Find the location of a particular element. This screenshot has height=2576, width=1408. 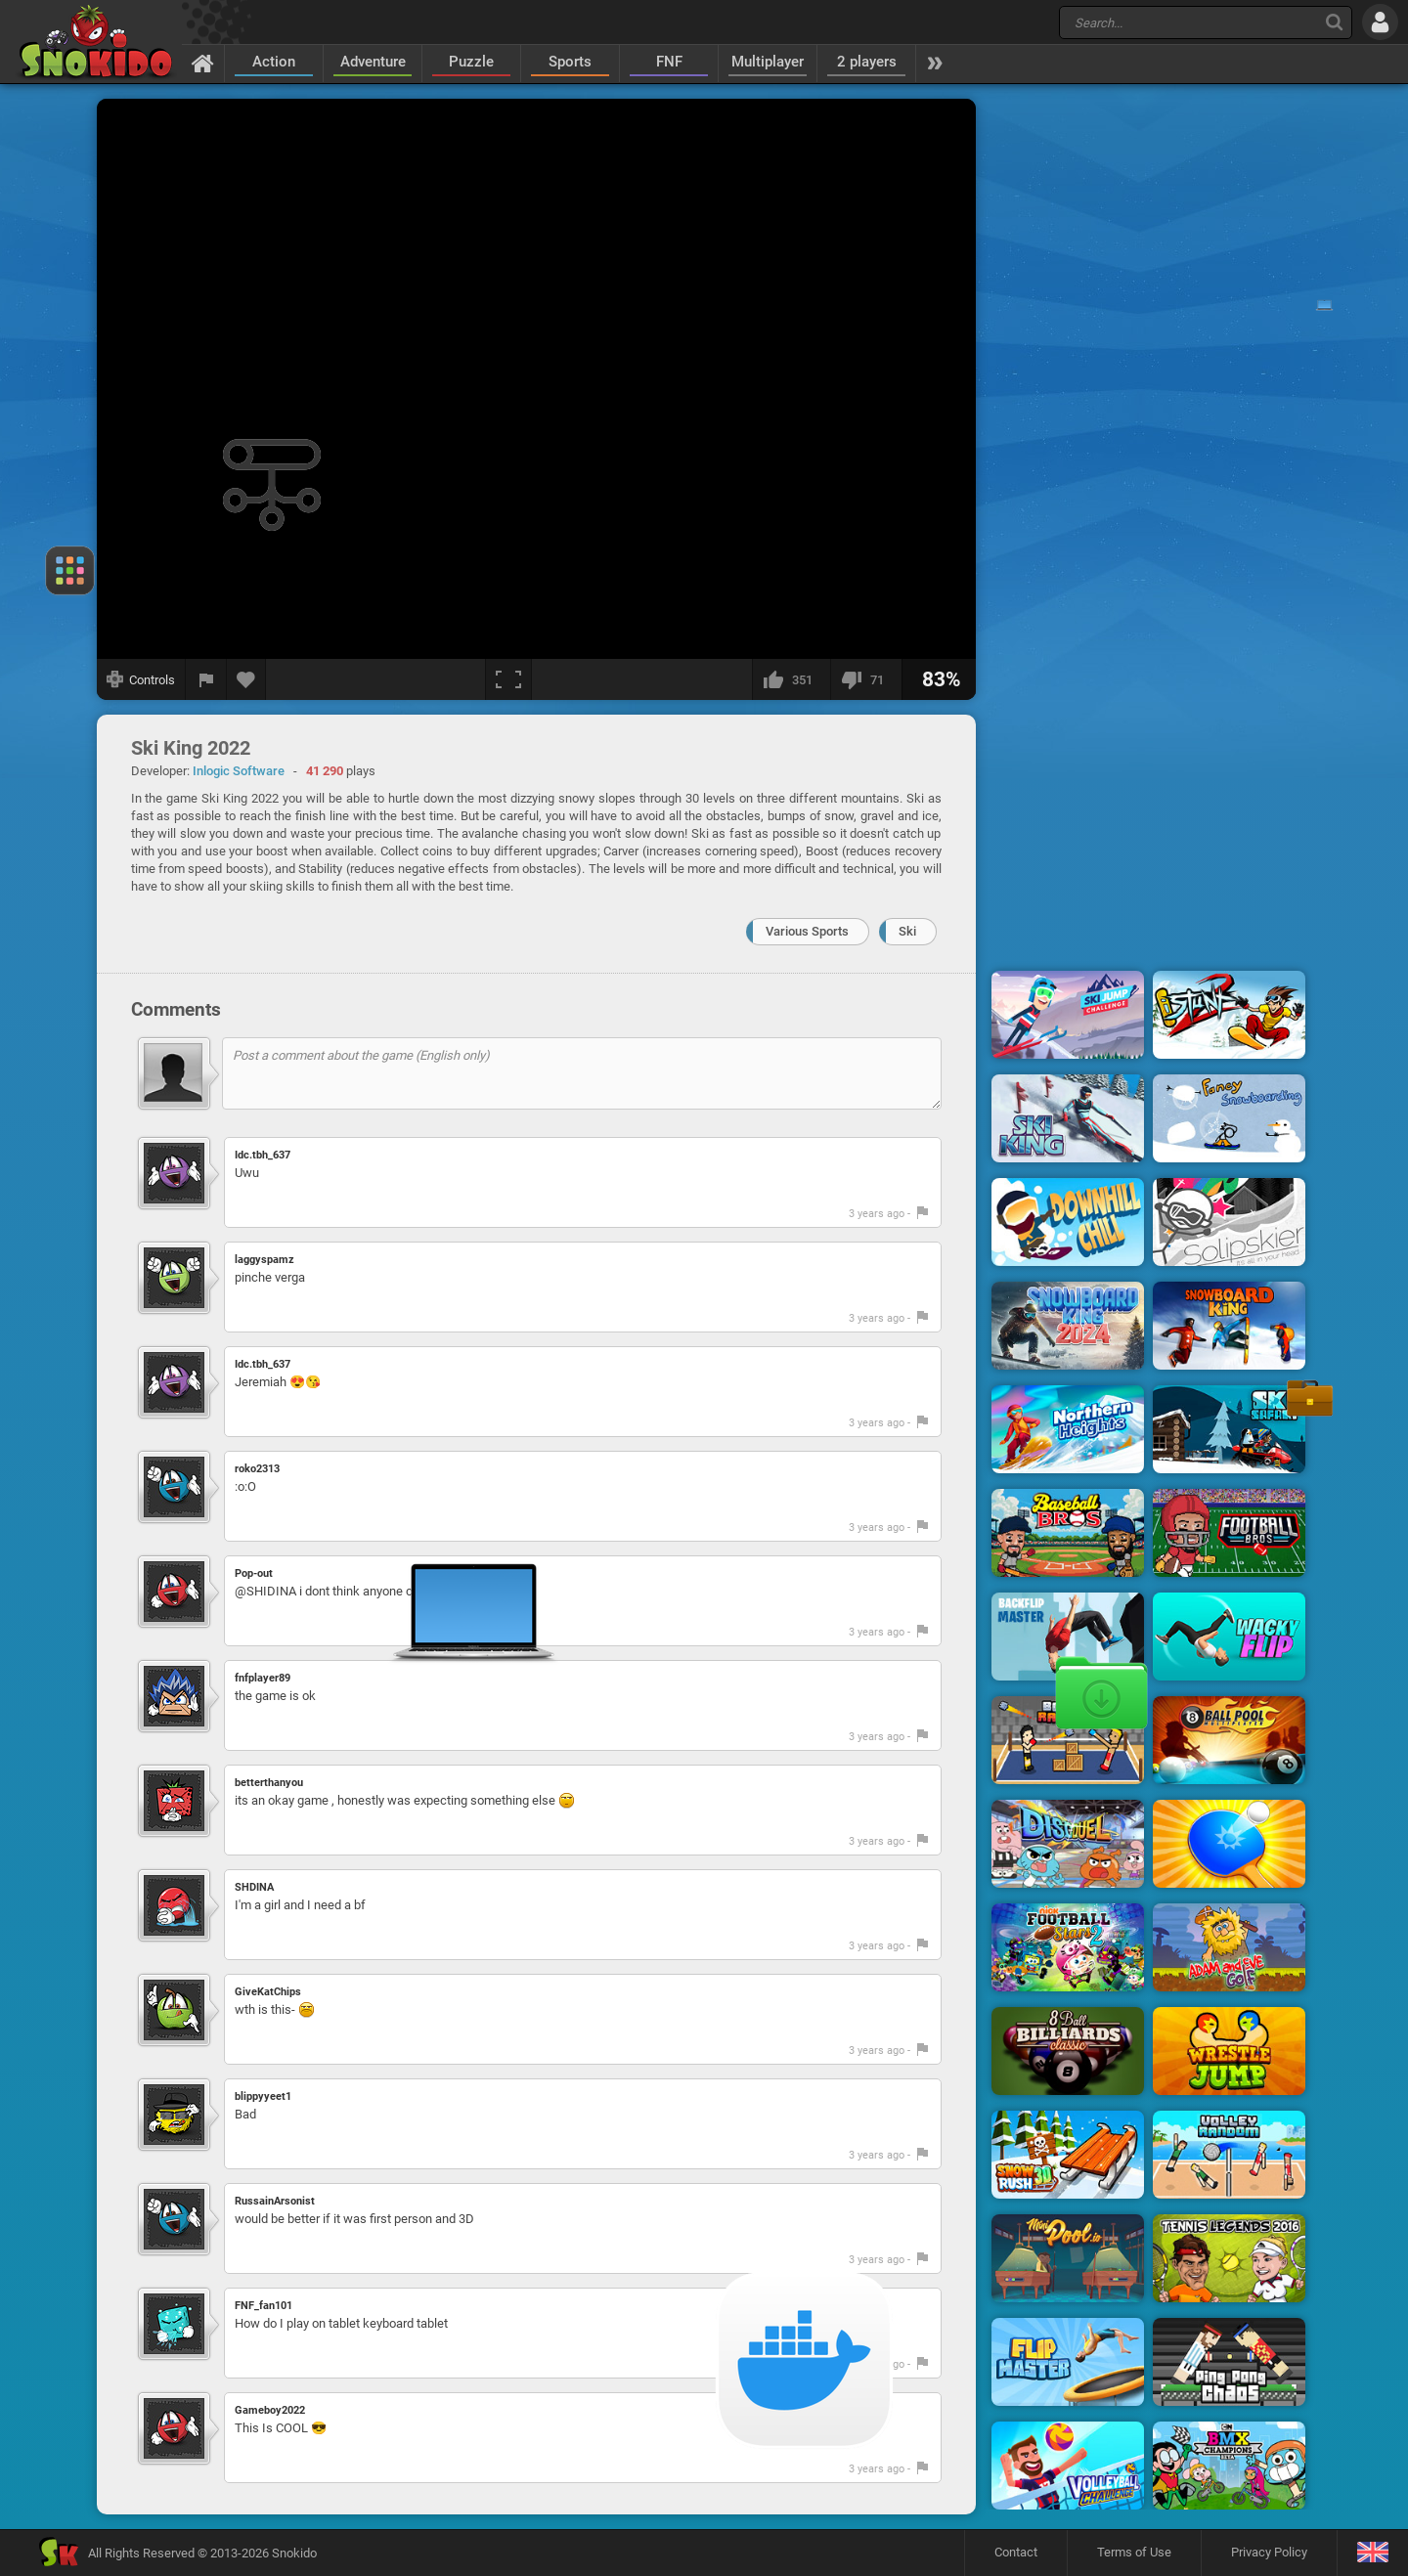

open work or business documents folder is located at coordinates (1309, 1399).